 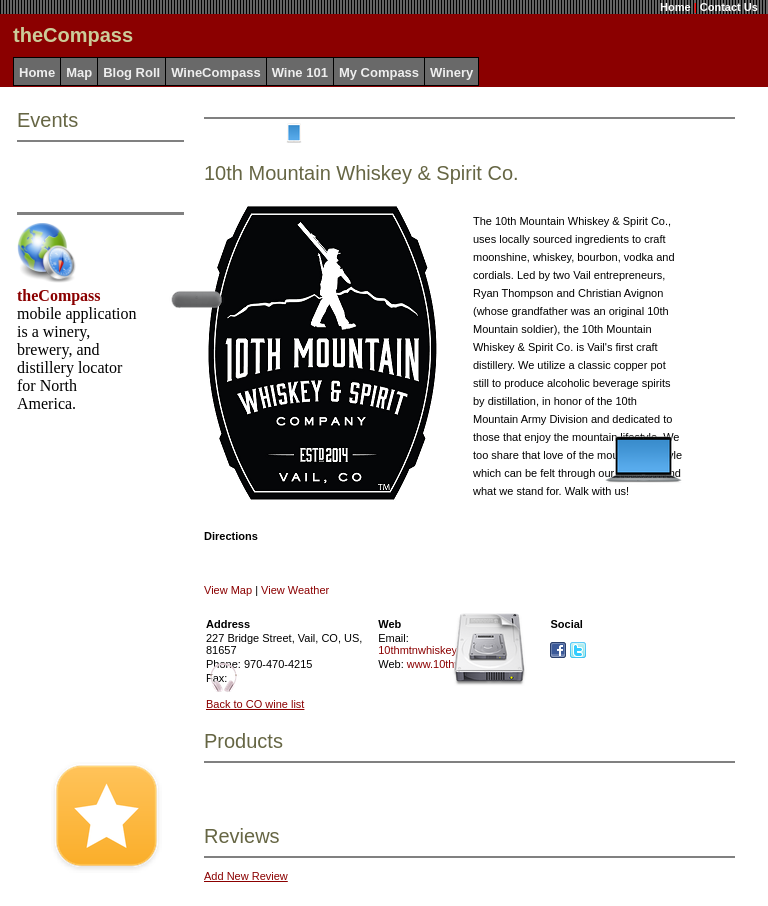 I want to click on mount or access a disk image file, so click(x=488, y=647).